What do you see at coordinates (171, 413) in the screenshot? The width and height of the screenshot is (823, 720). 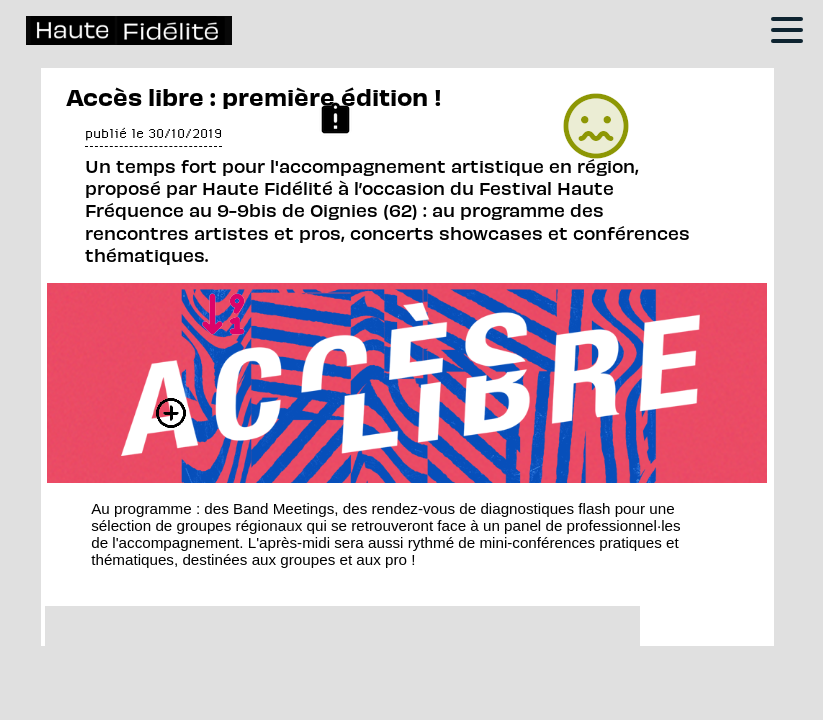 I see `add a new item or entry` at bounding box center [171, 413].